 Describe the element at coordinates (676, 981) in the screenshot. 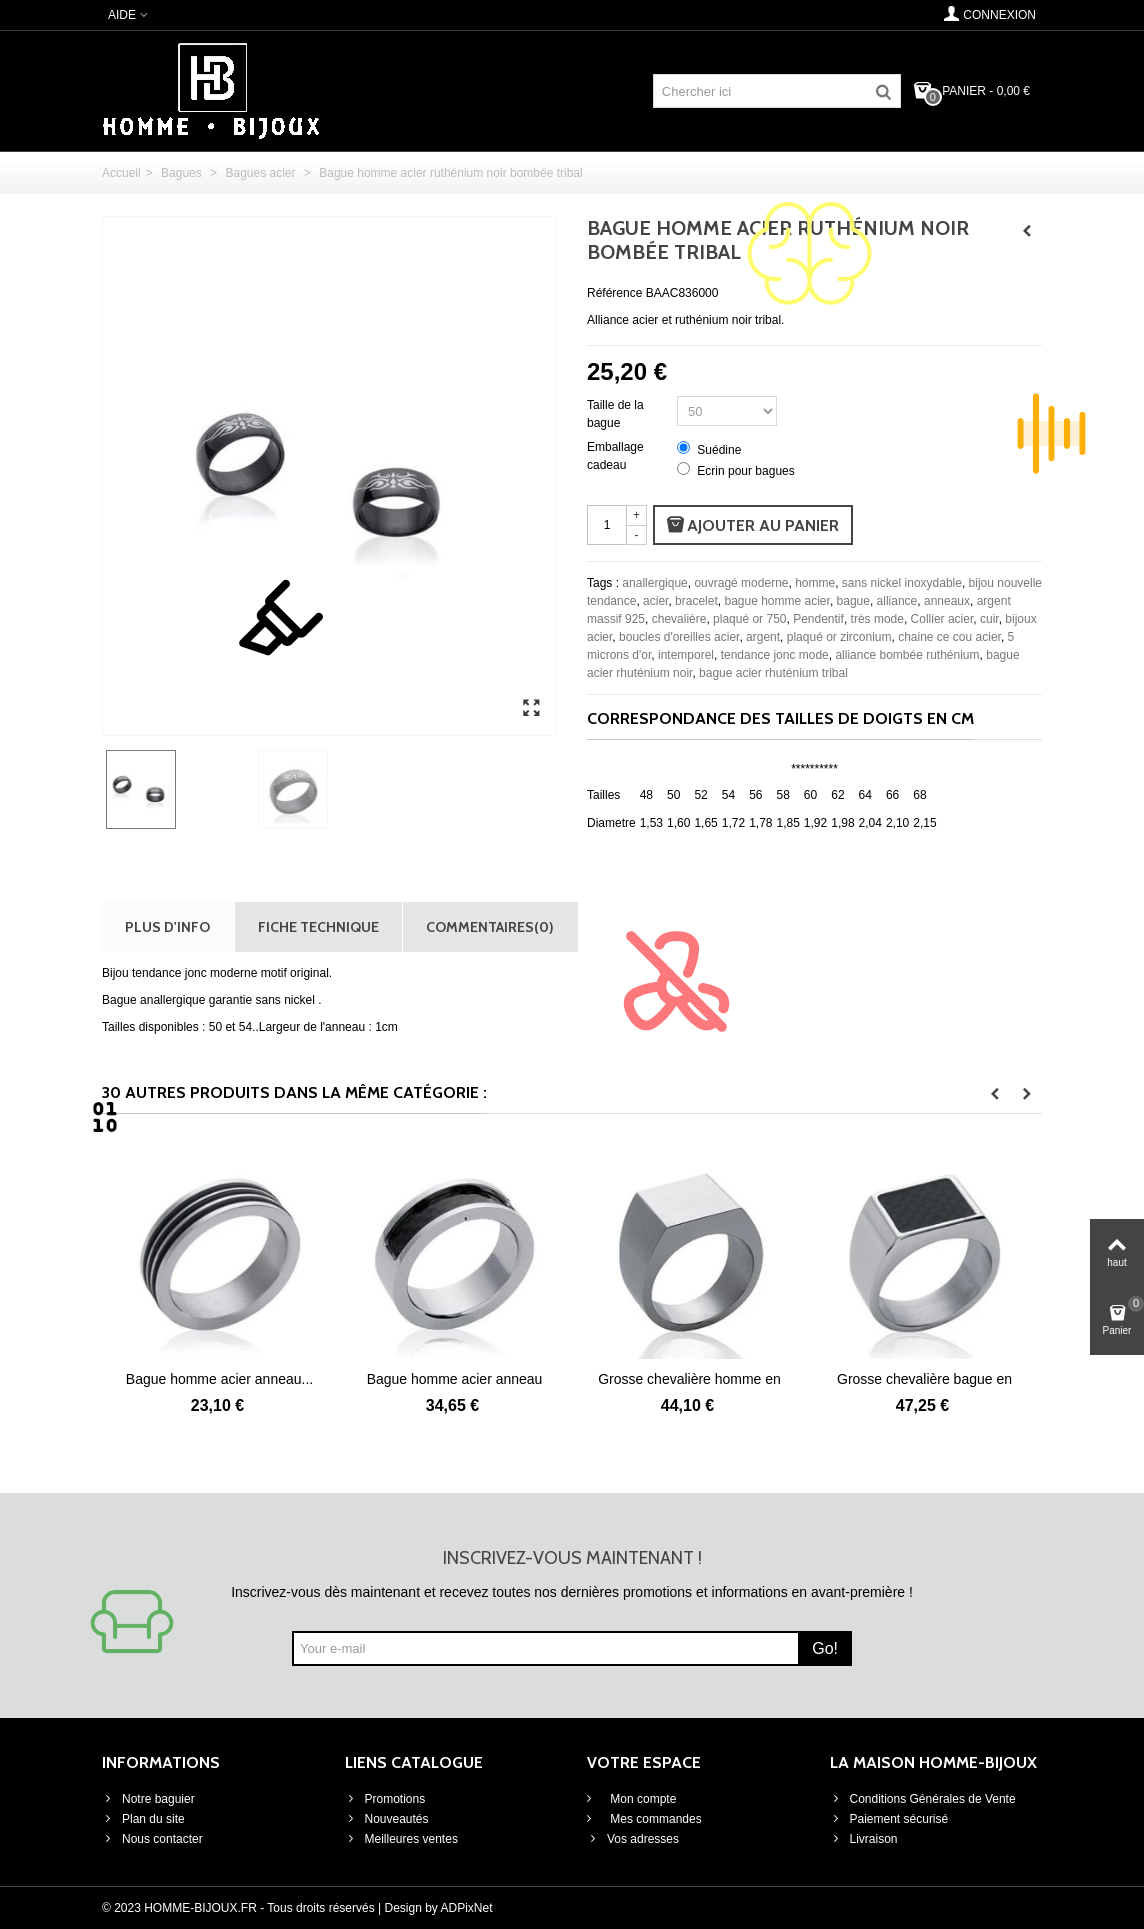

I see `disable propeller or fan function` at that location.